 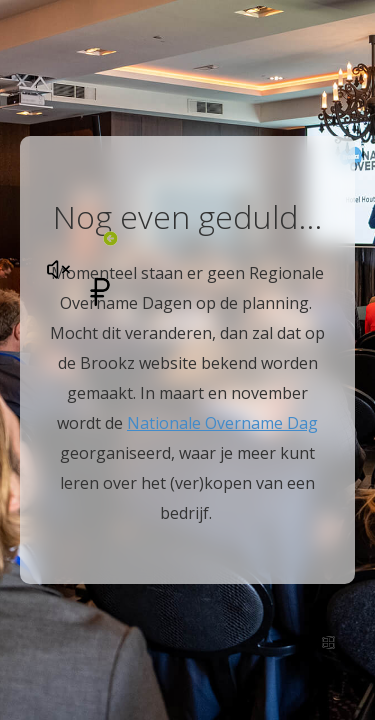 What do you see at coordinates (328, 642) in the screenshot?
I see `open windows settings or system options` at bounding box center [328, 642].